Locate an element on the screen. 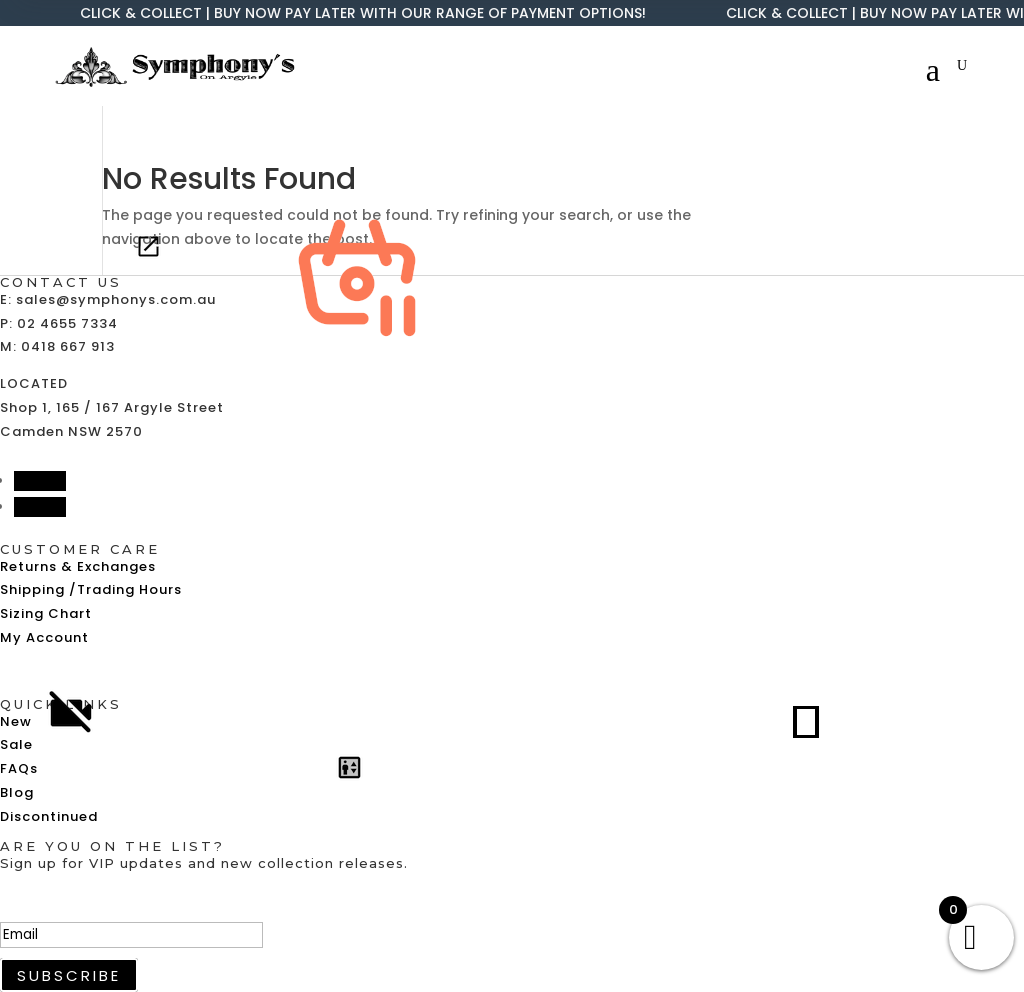 The image size is (1024, 992). pause or hold shopping basket is located at coordinates (357, 272).